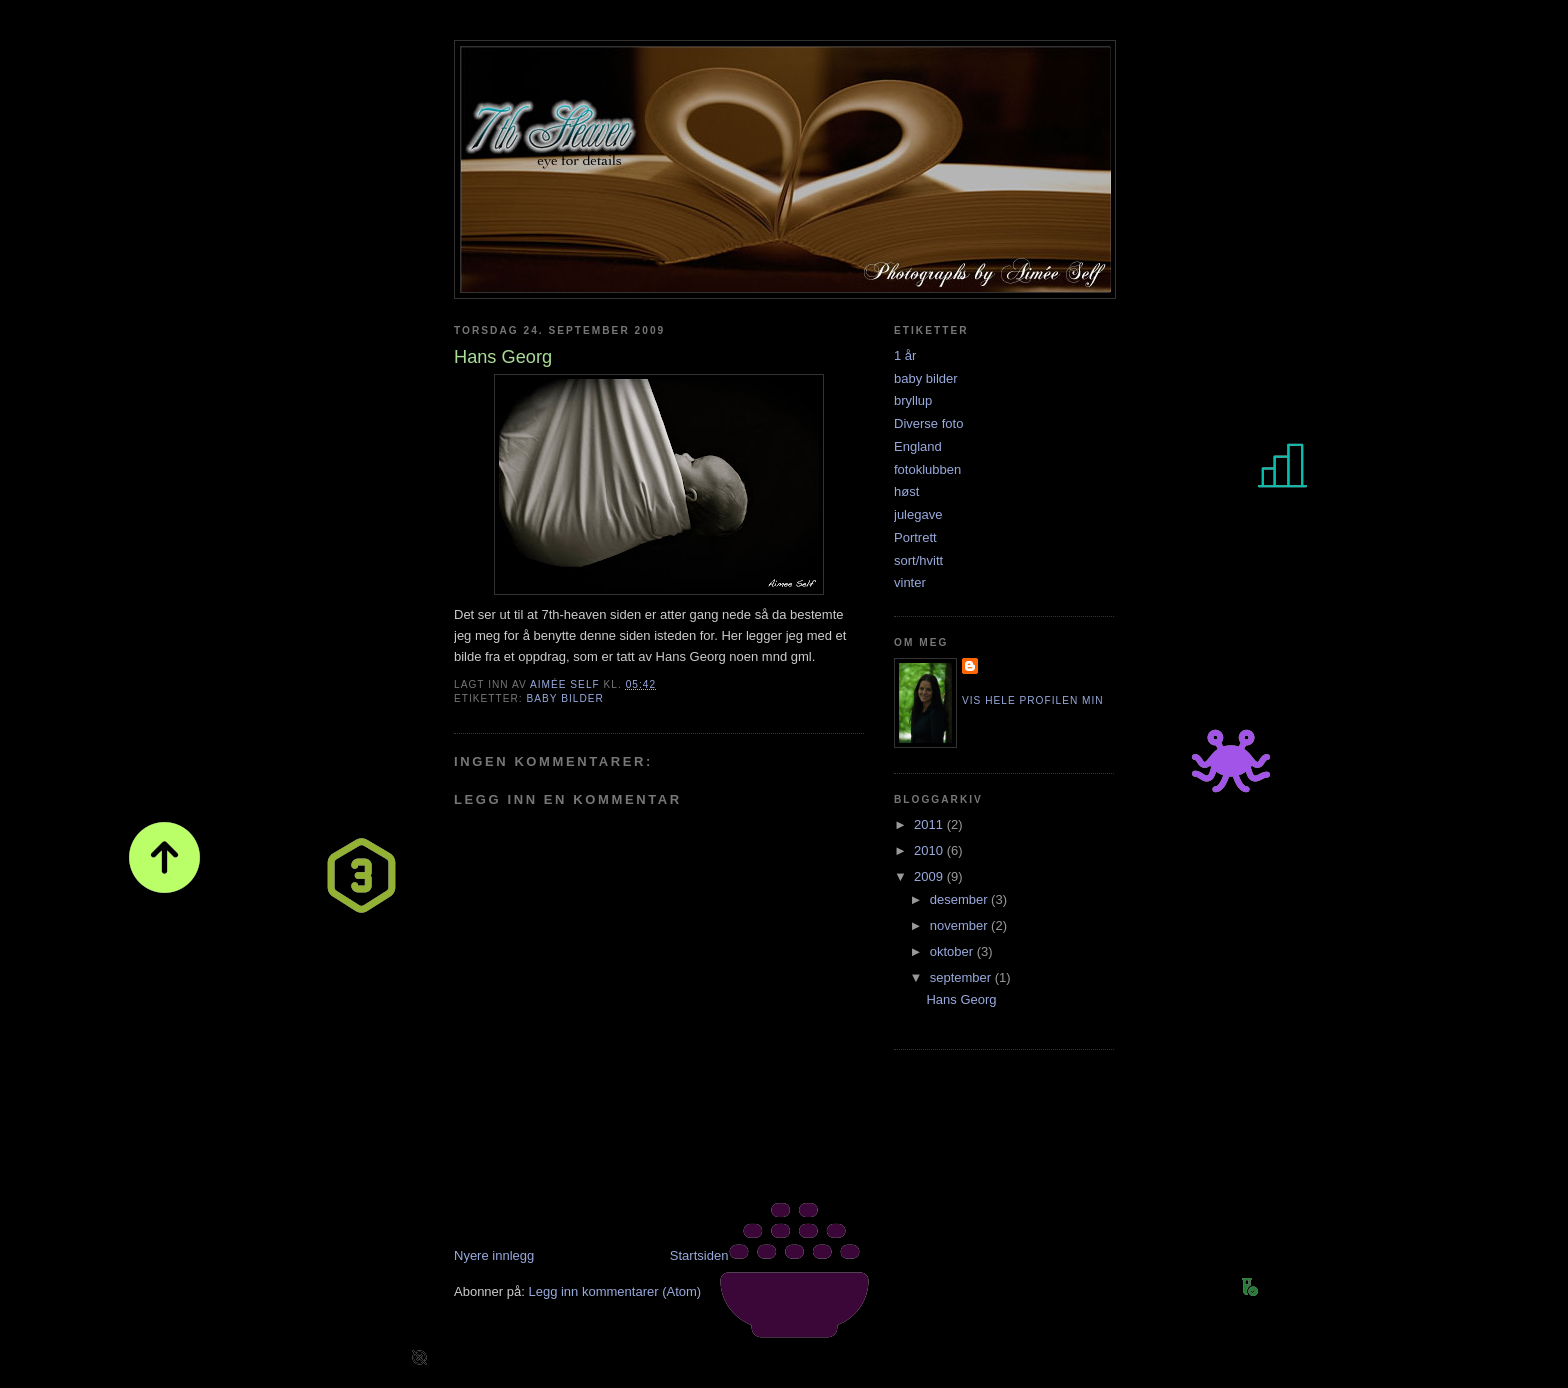 Image resolution: width=1568 pixels, height=1388 pixels. Describe the element at coordinates (1231, 761) in the screenshot. I see `represents the flying spaghetti monster or pastafarianism` at that location.